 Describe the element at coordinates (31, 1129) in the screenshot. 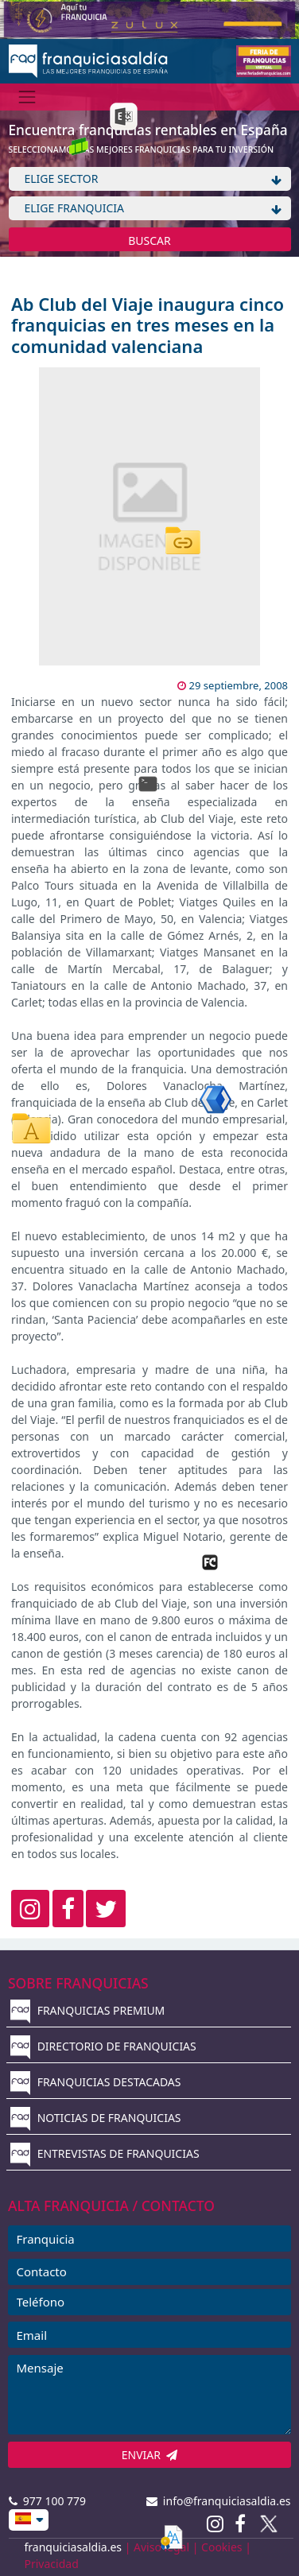

I see `open the fonts folder` at that location.